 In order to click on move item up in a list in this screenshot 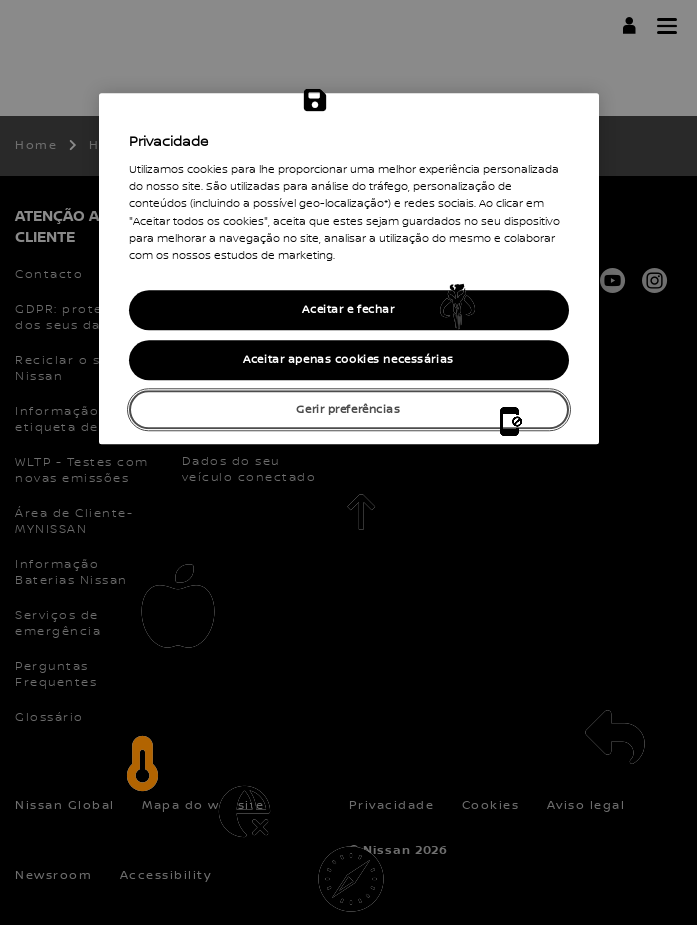, I will do `click(362, 514)`.